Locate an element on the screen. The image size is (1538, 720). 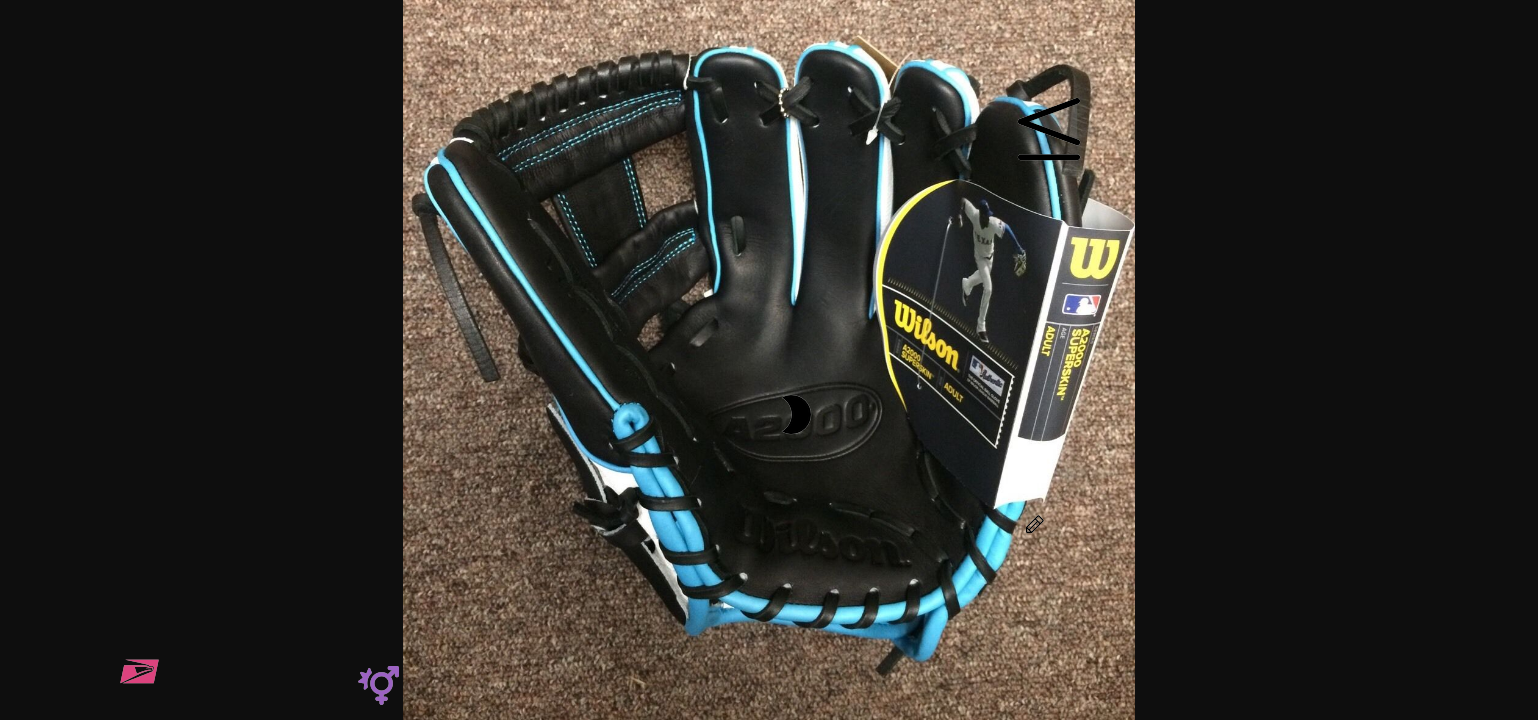
united states postal service logo is located at coordinates (139, 671).